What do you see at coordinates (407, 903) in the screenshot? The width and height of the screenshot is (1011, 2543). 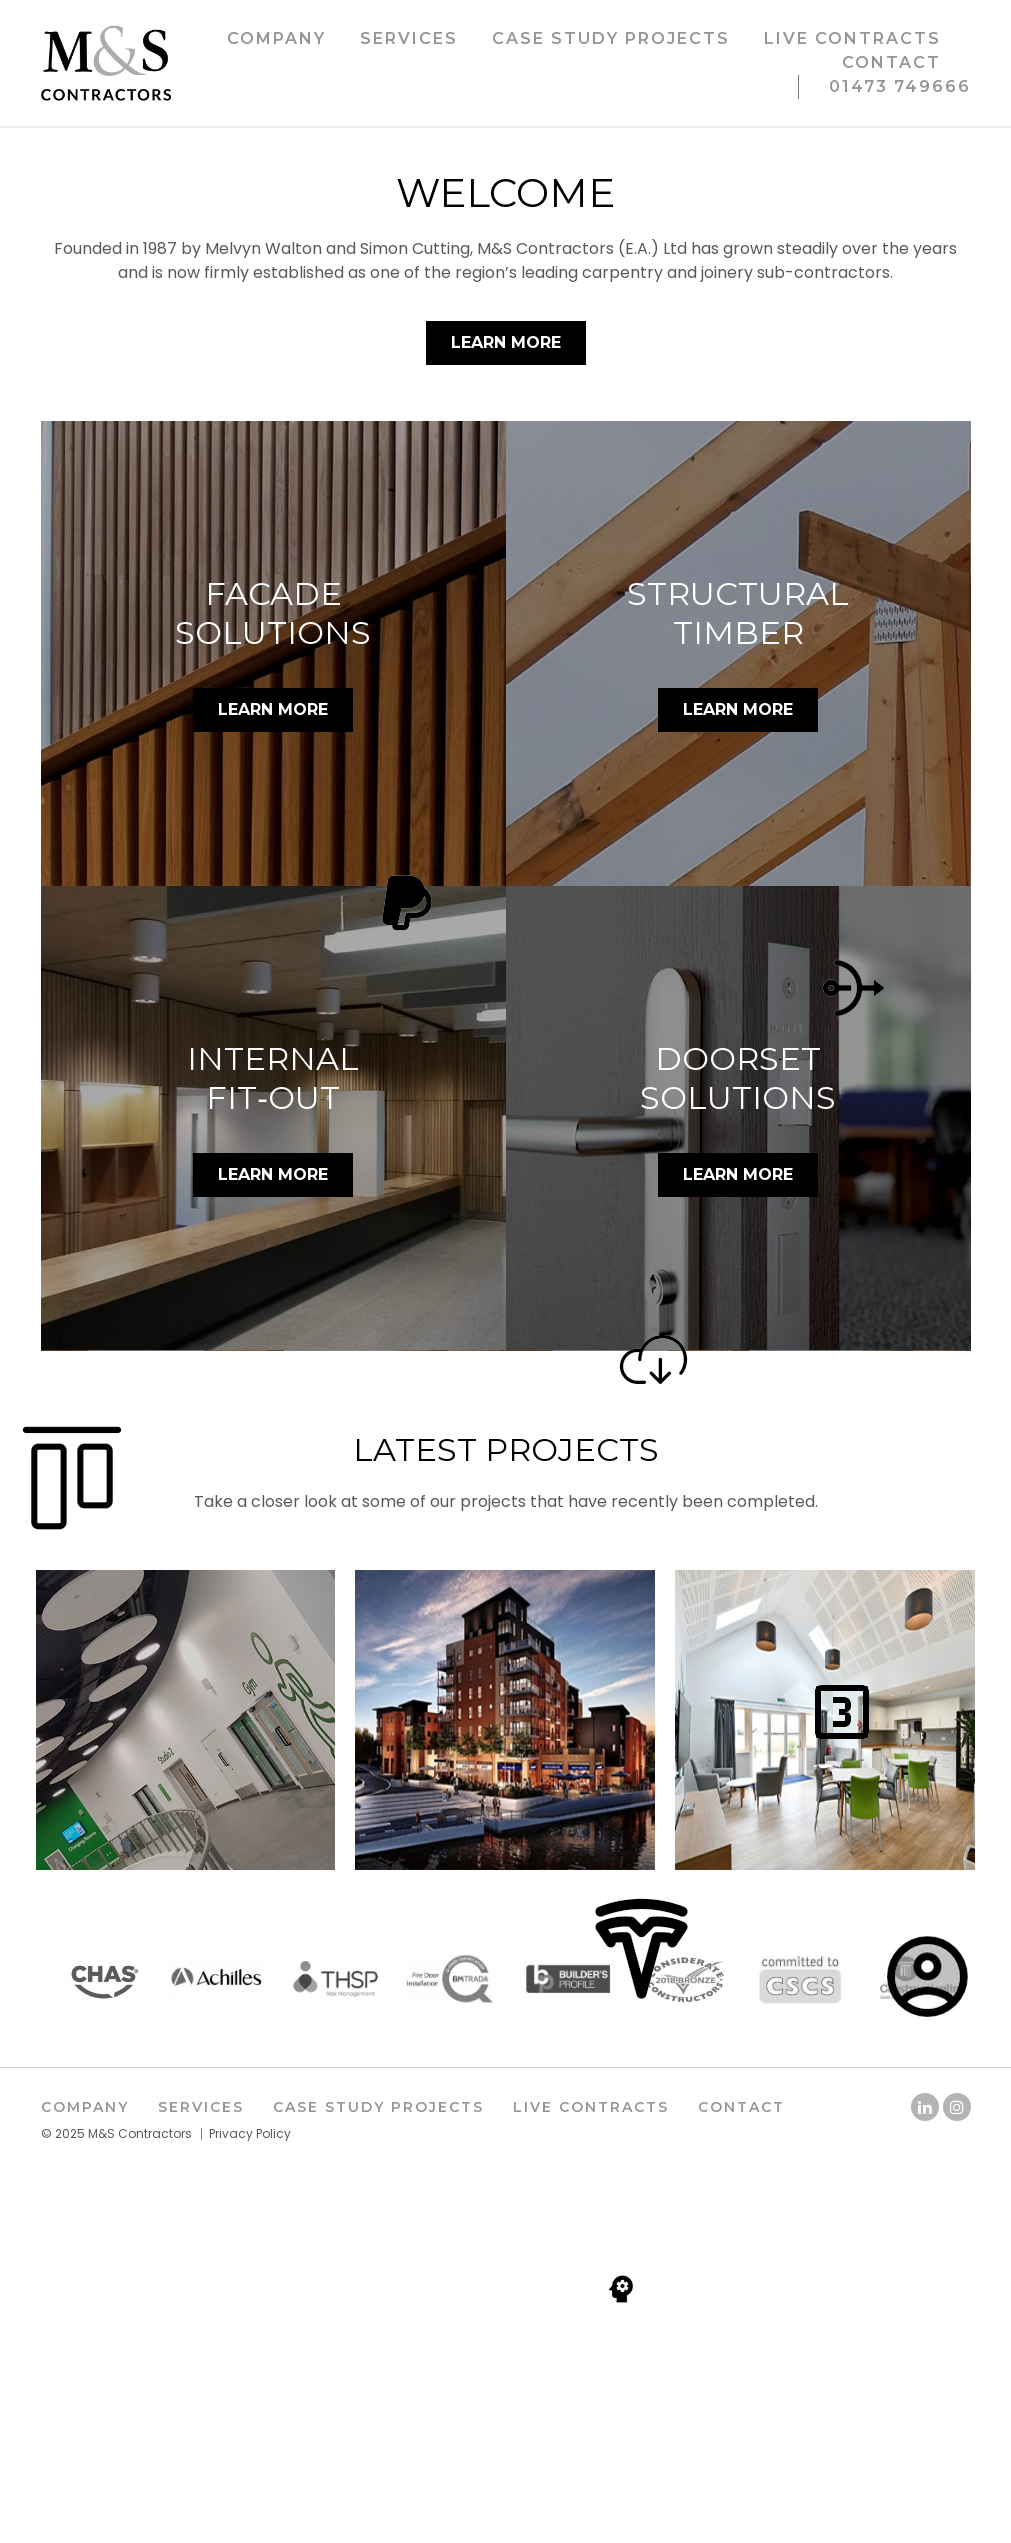 I see `pay with PayPal` at bounding box center [407, 903].